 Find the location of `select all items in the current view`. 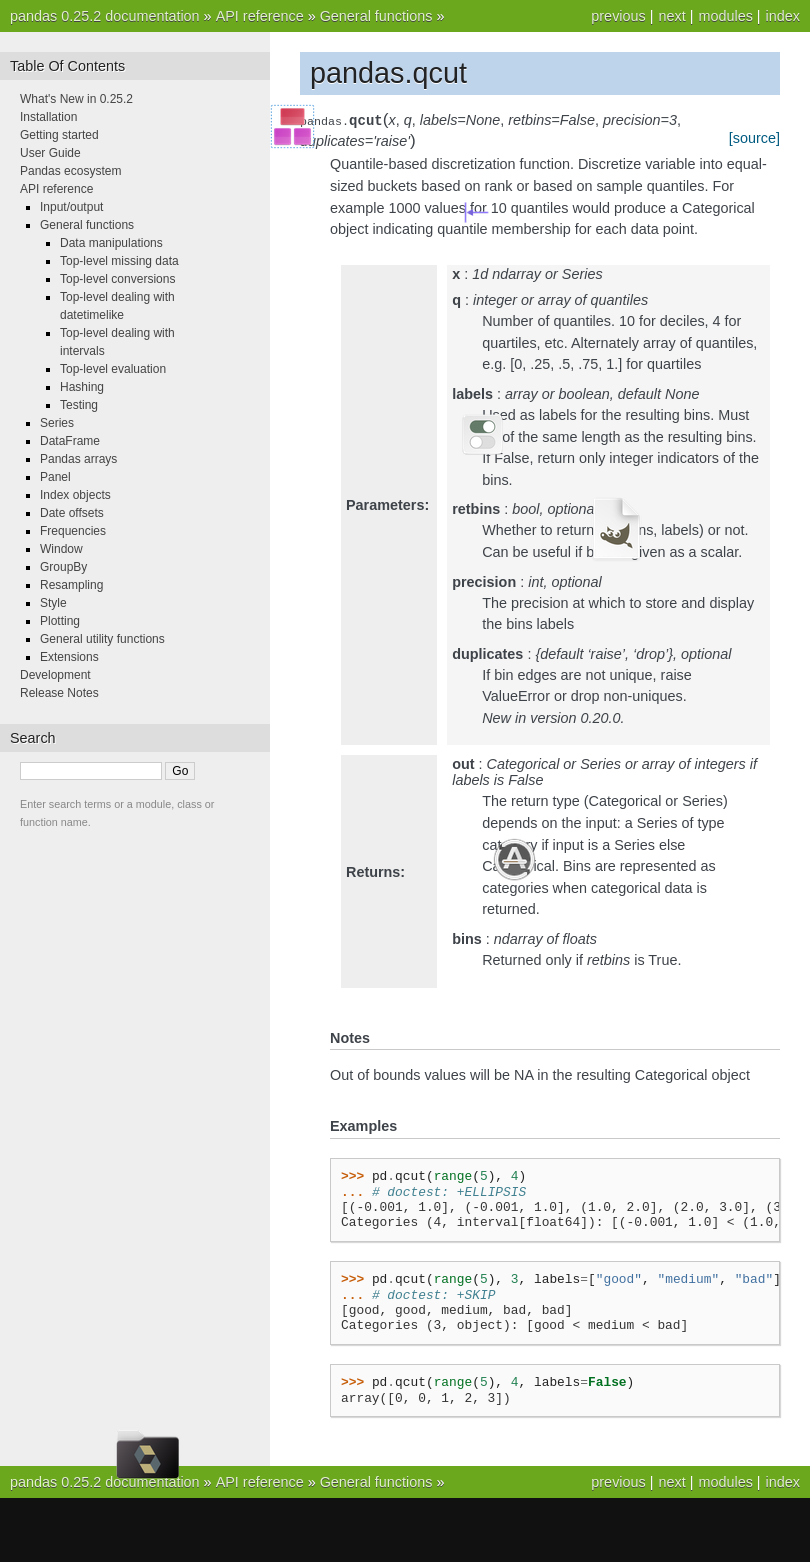

select all items in the current view is located at coordinates (292, 126).